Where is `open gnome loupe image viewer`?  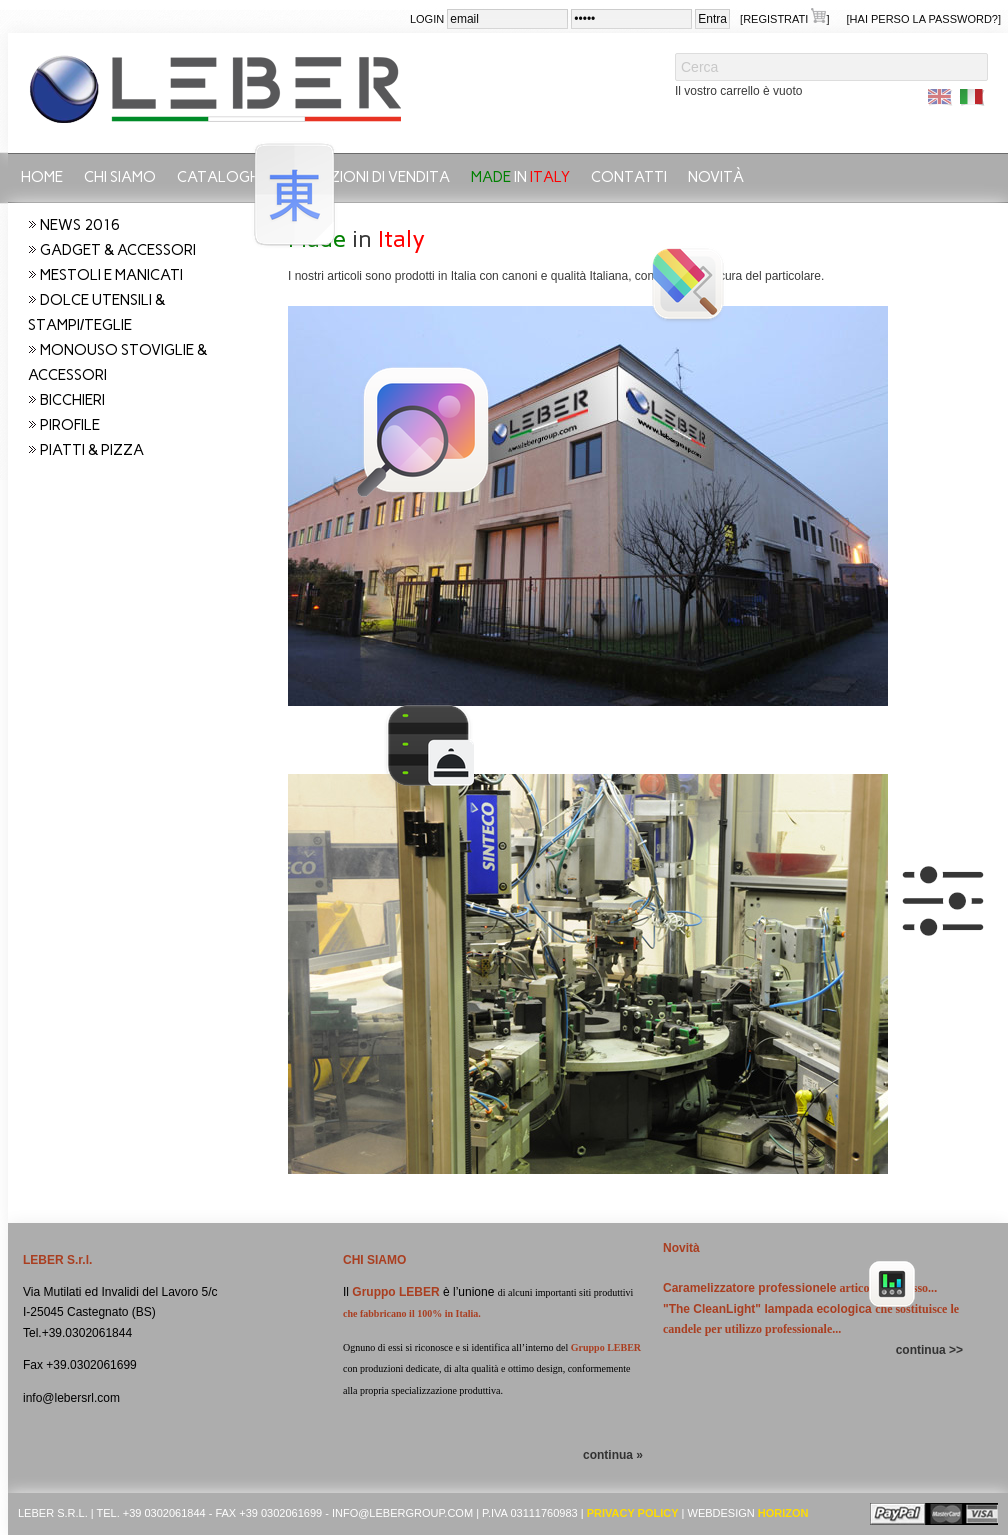
open gnome loupe image viewer is located at coordinates (426, 430).